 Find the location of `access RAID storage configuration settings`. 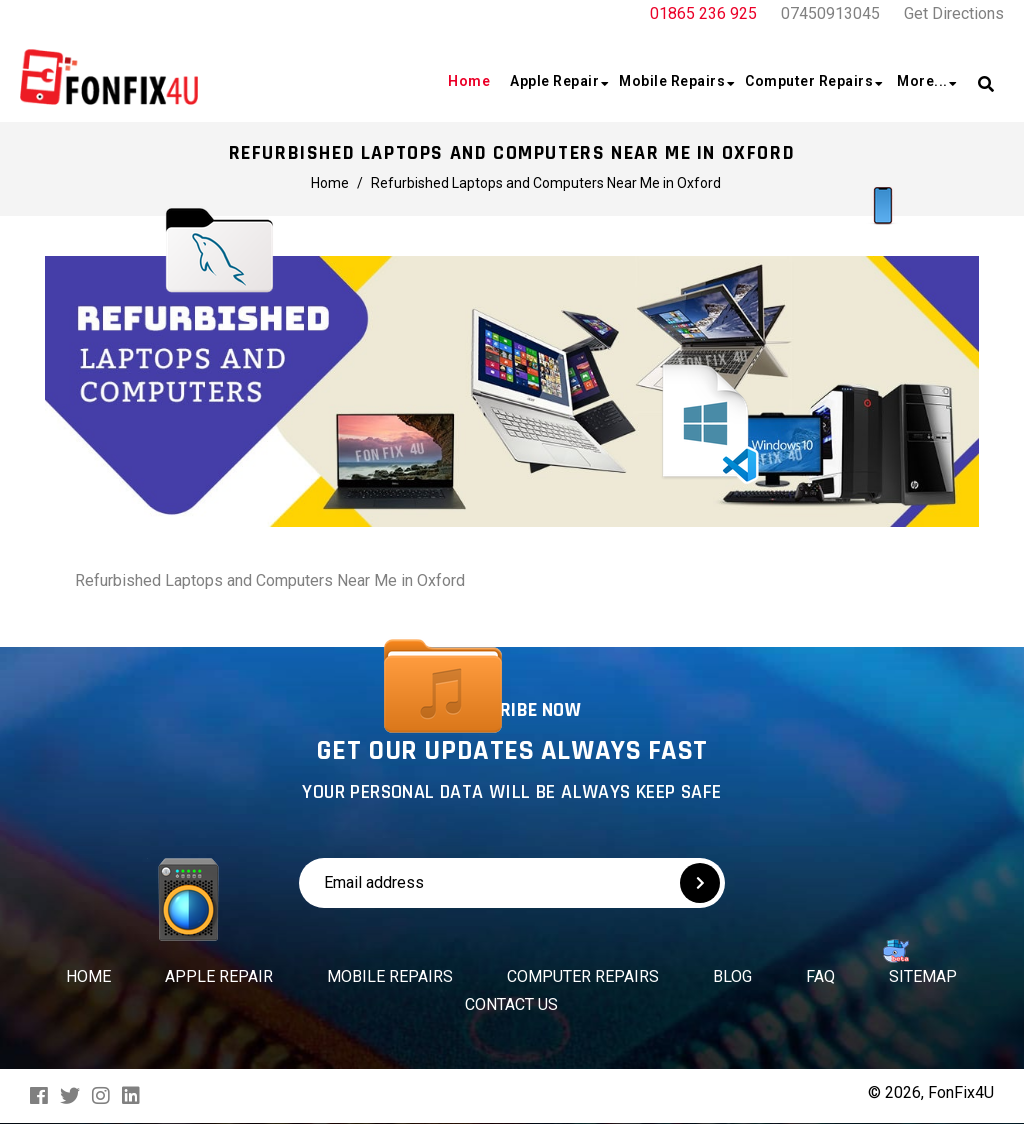

access RAID storage configuration settings is located at coordinates (188, 899).